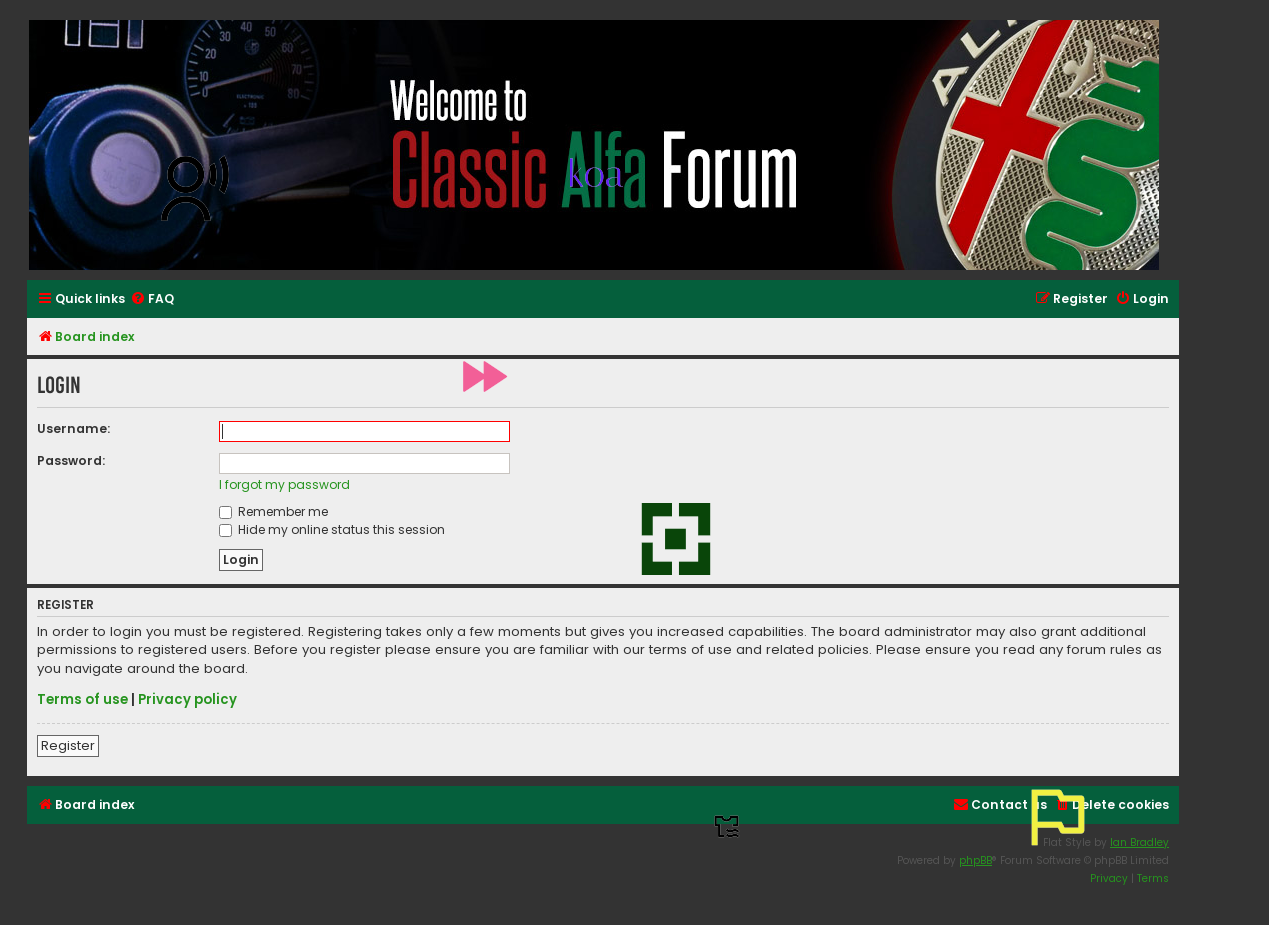 The height and width of the screenshot is (925, 1269). I want to click on fast forward media playback, so click(483, 376).